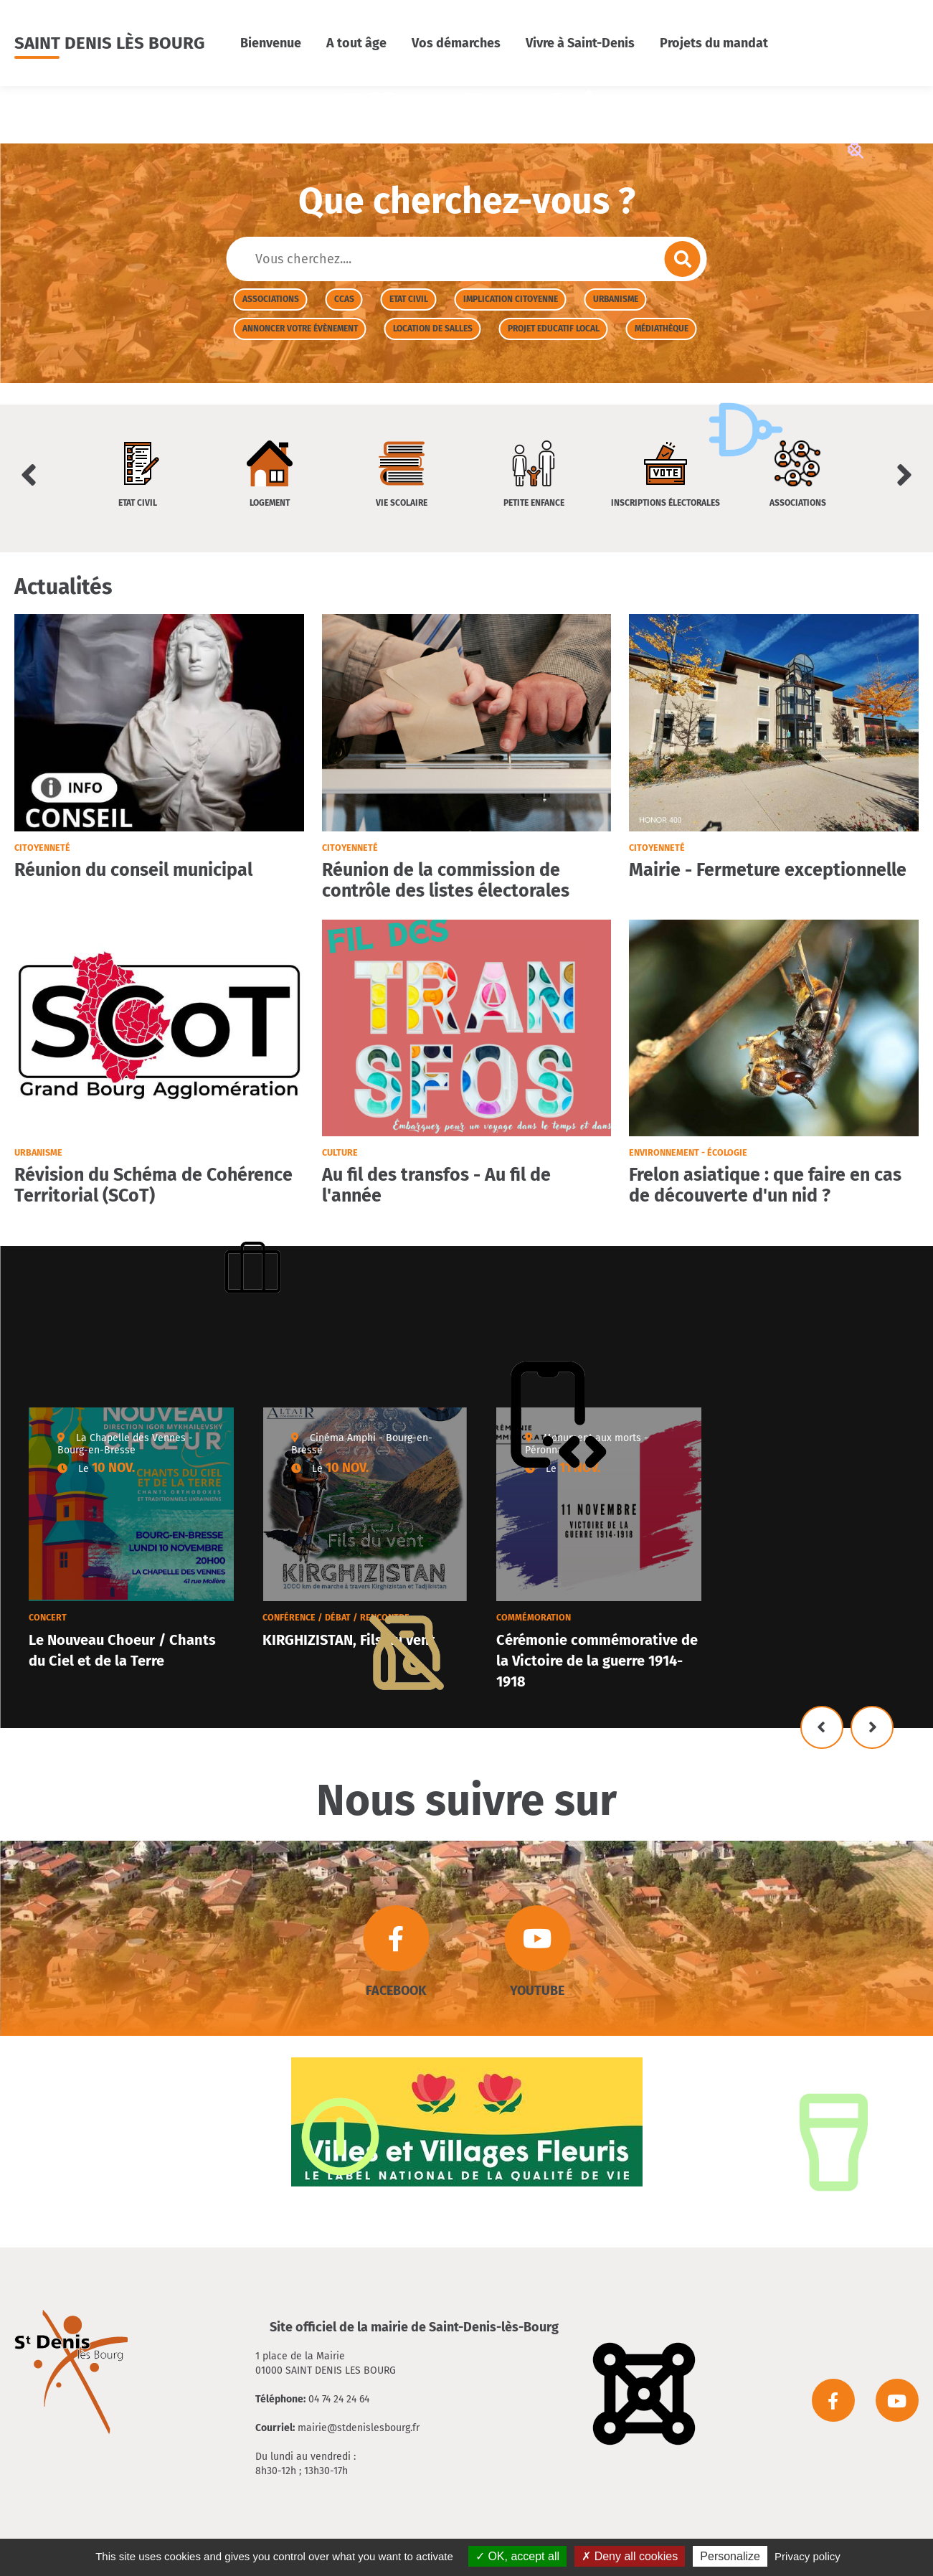 The image size is (933, 2576). I want to click on access mobile development tools, so click(548, 1415).